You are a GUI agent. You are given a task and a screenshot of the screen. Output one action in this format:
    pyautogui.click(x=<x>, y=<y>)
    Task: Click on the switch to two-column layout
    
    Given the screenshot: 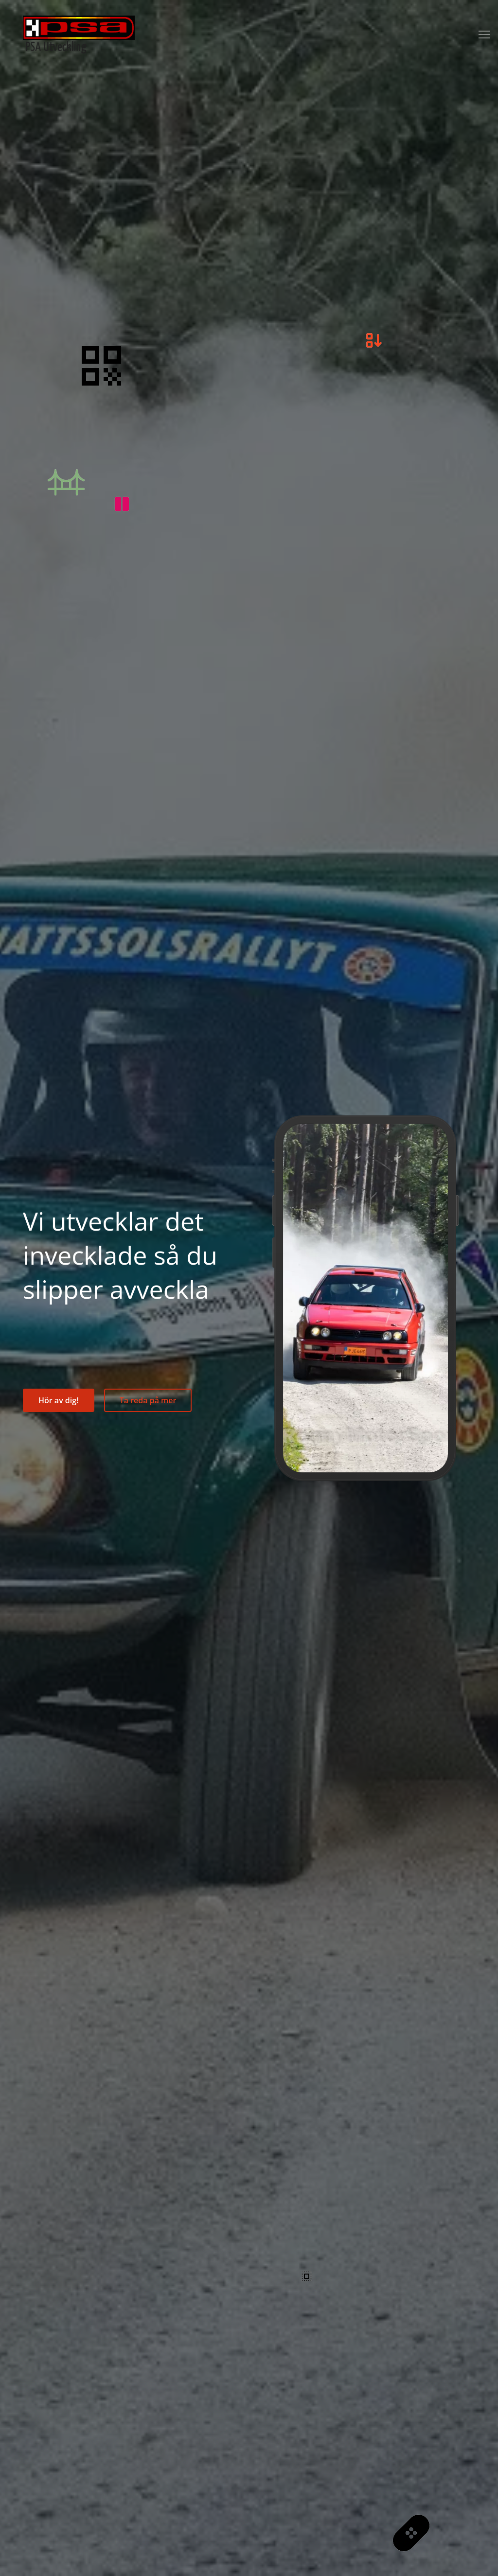 What is the action you would take?
    pyautogui.click(x=122, y=504)
    